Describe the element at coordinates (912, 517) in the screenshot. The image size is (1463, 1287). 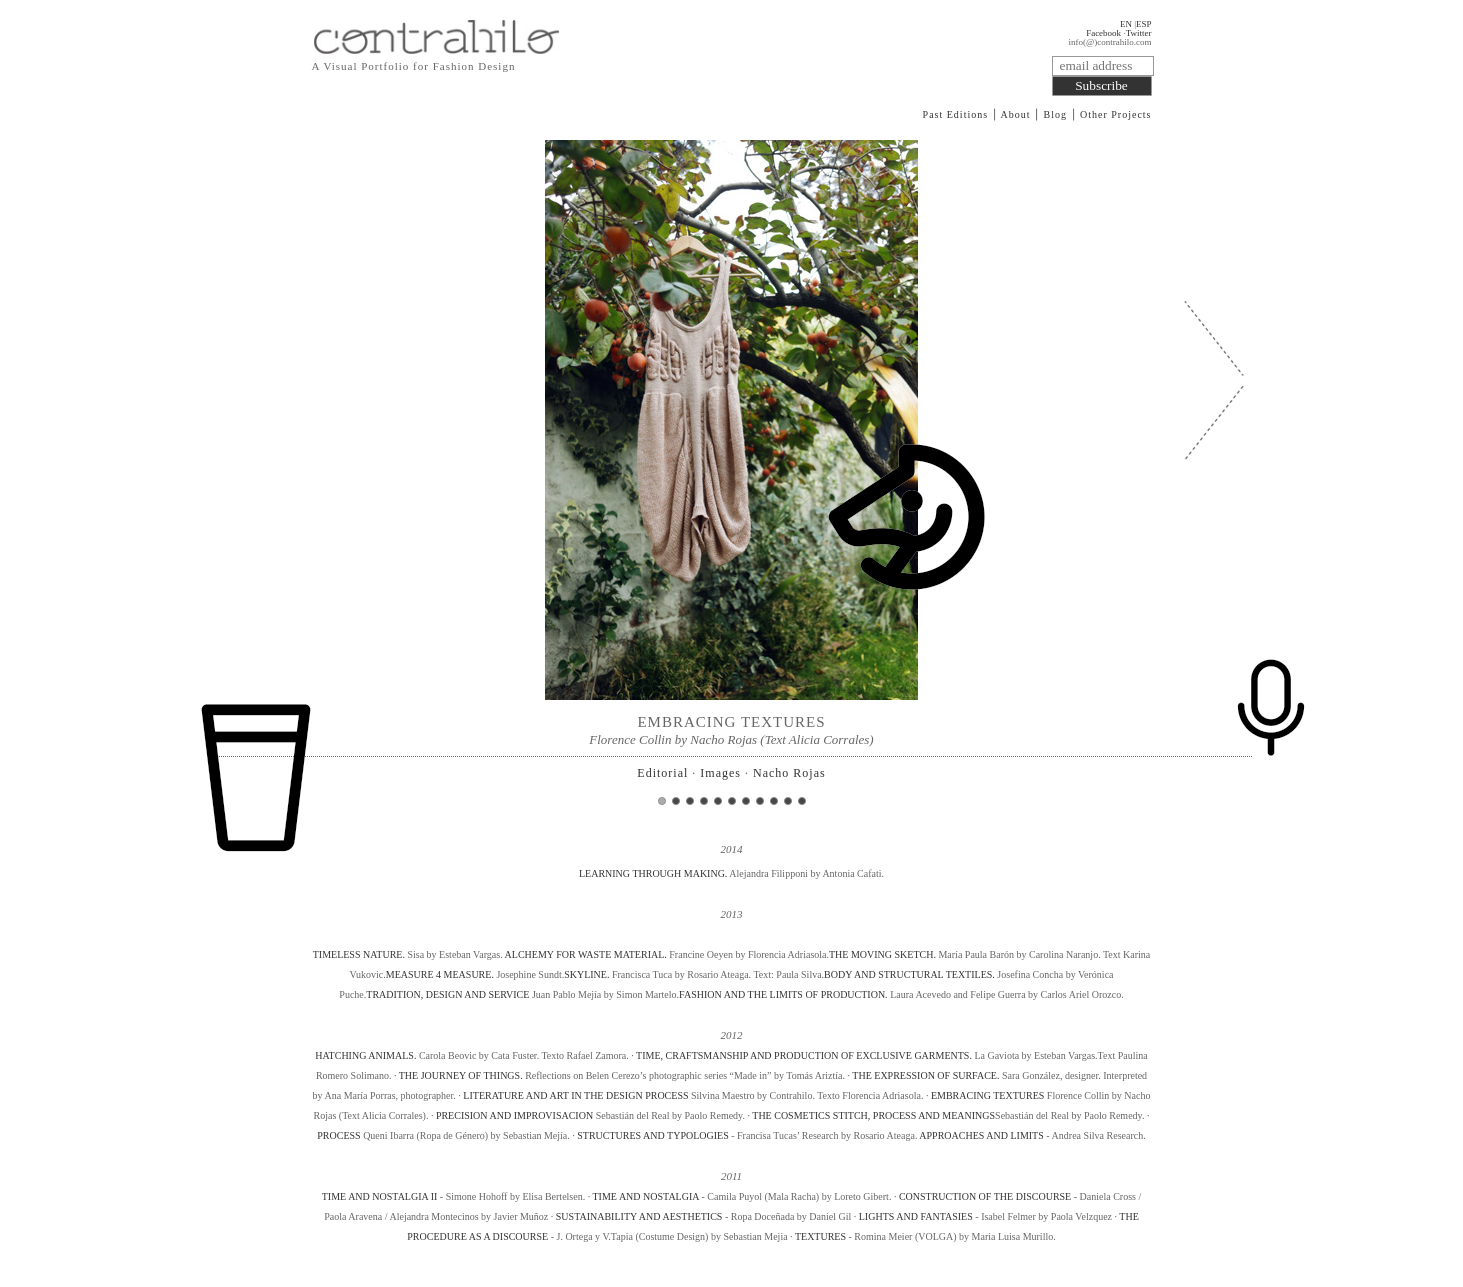
I see `access equestrian or horse-related features` at that location.